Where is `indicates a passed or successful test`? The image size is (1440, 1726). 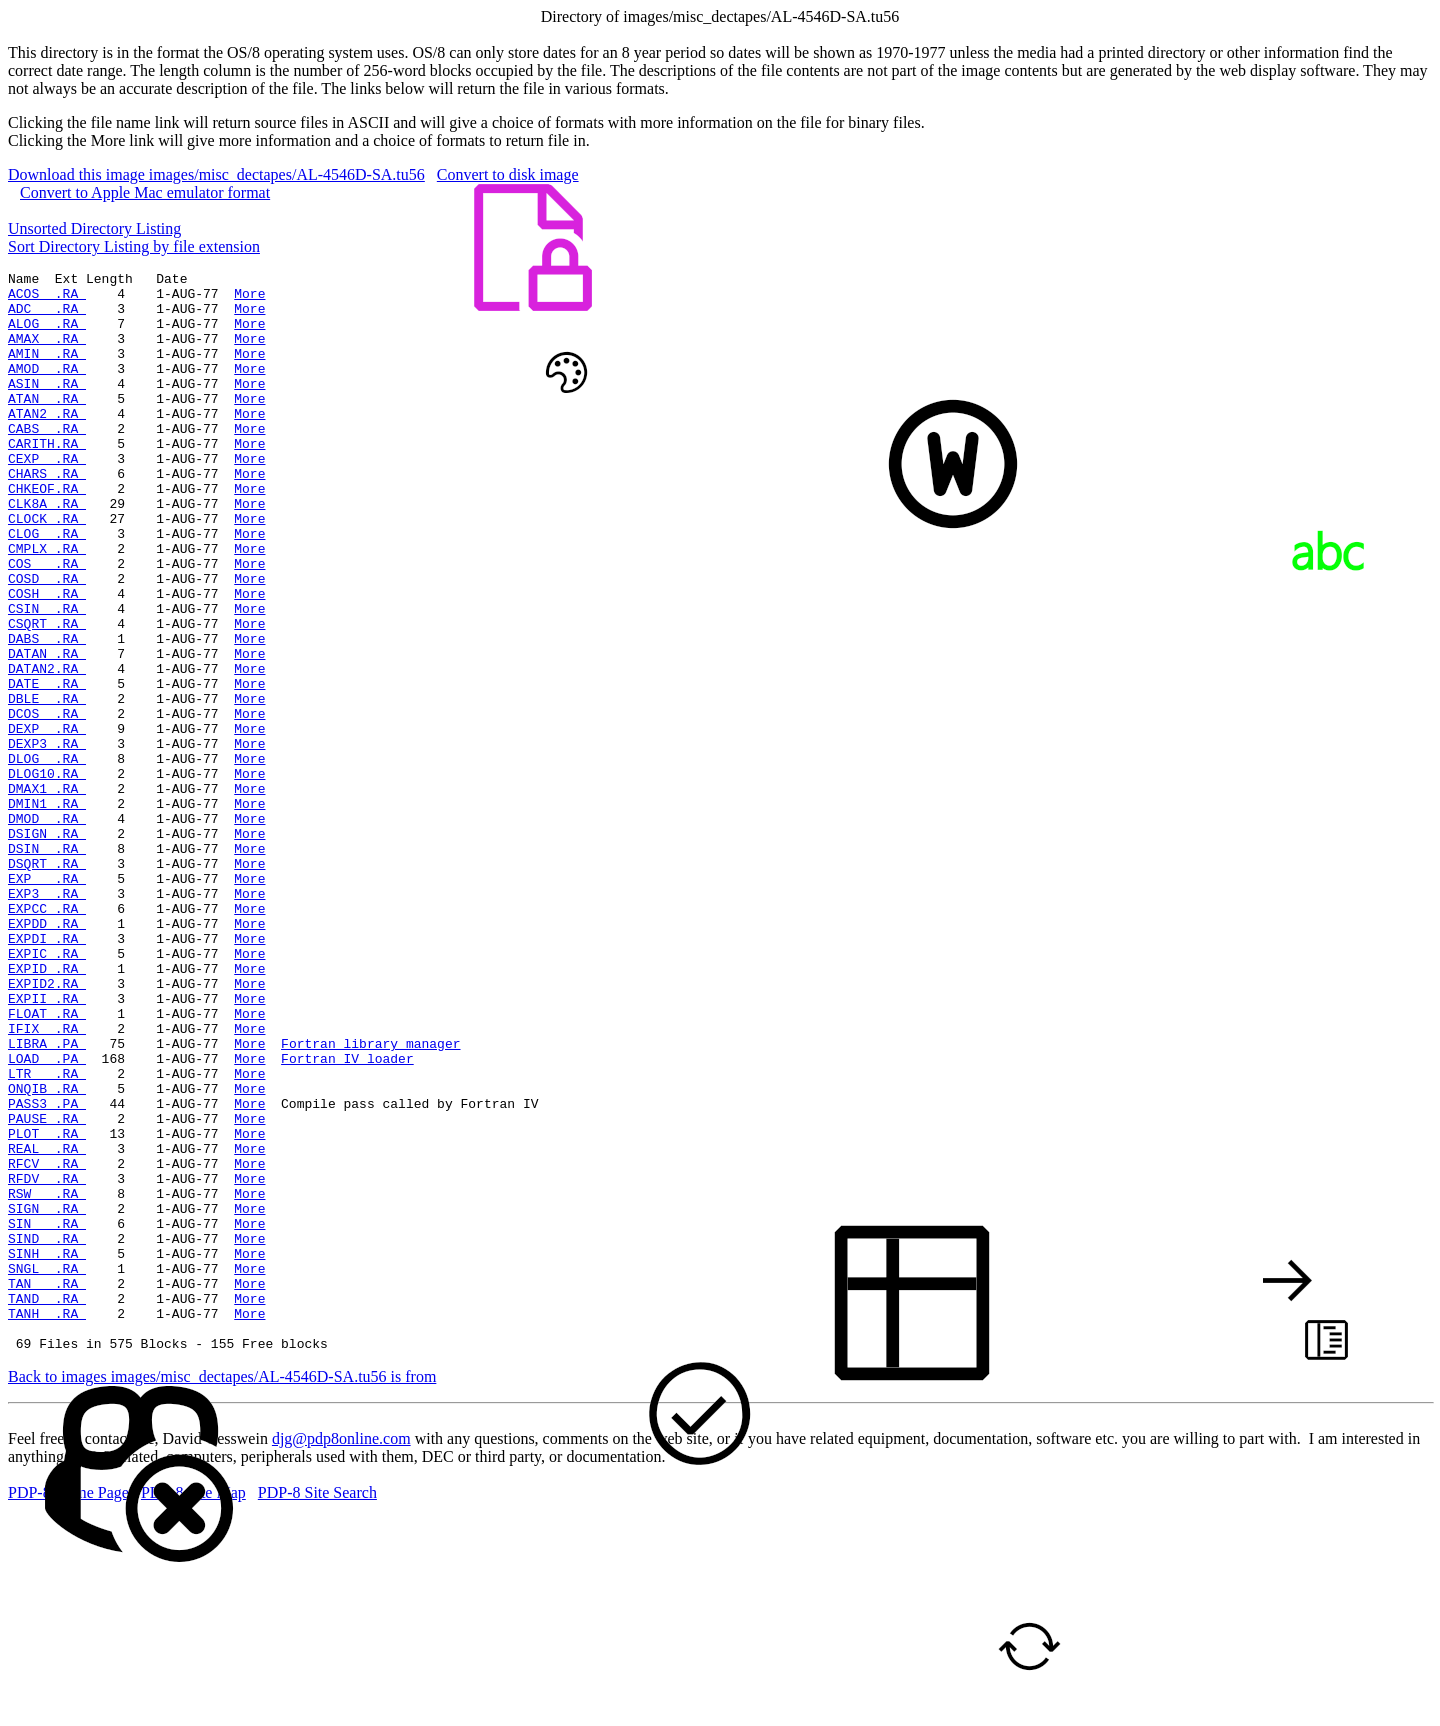 indicates a passed or successful test is located at coordinates (700, 1413).